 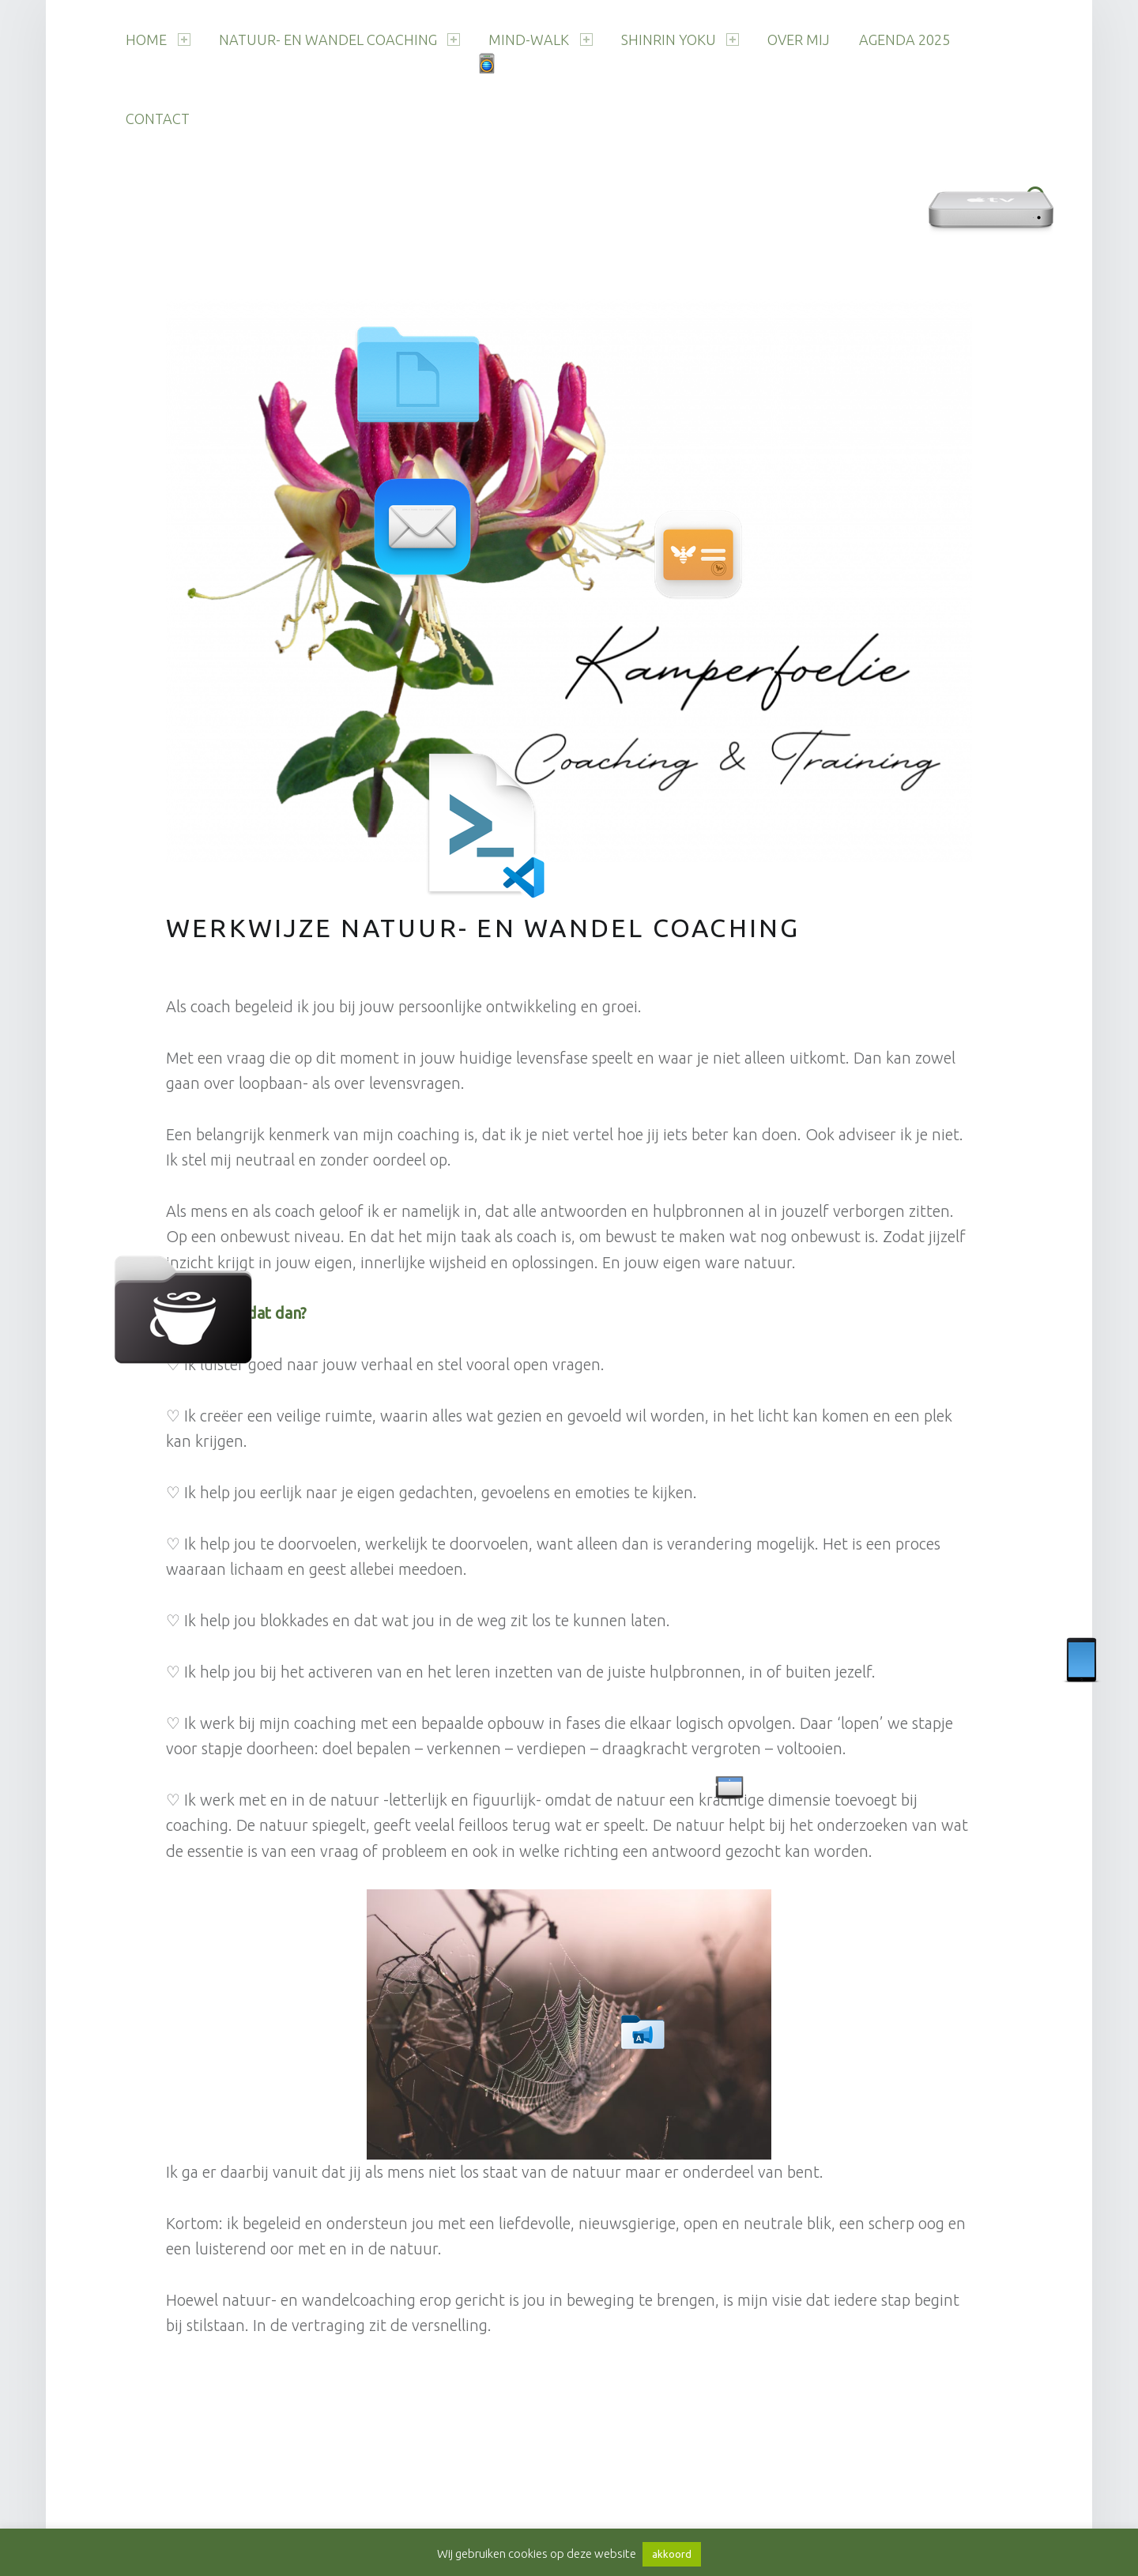 I want to click on open kandji passport login or authentication, so click(x=698, y=554).